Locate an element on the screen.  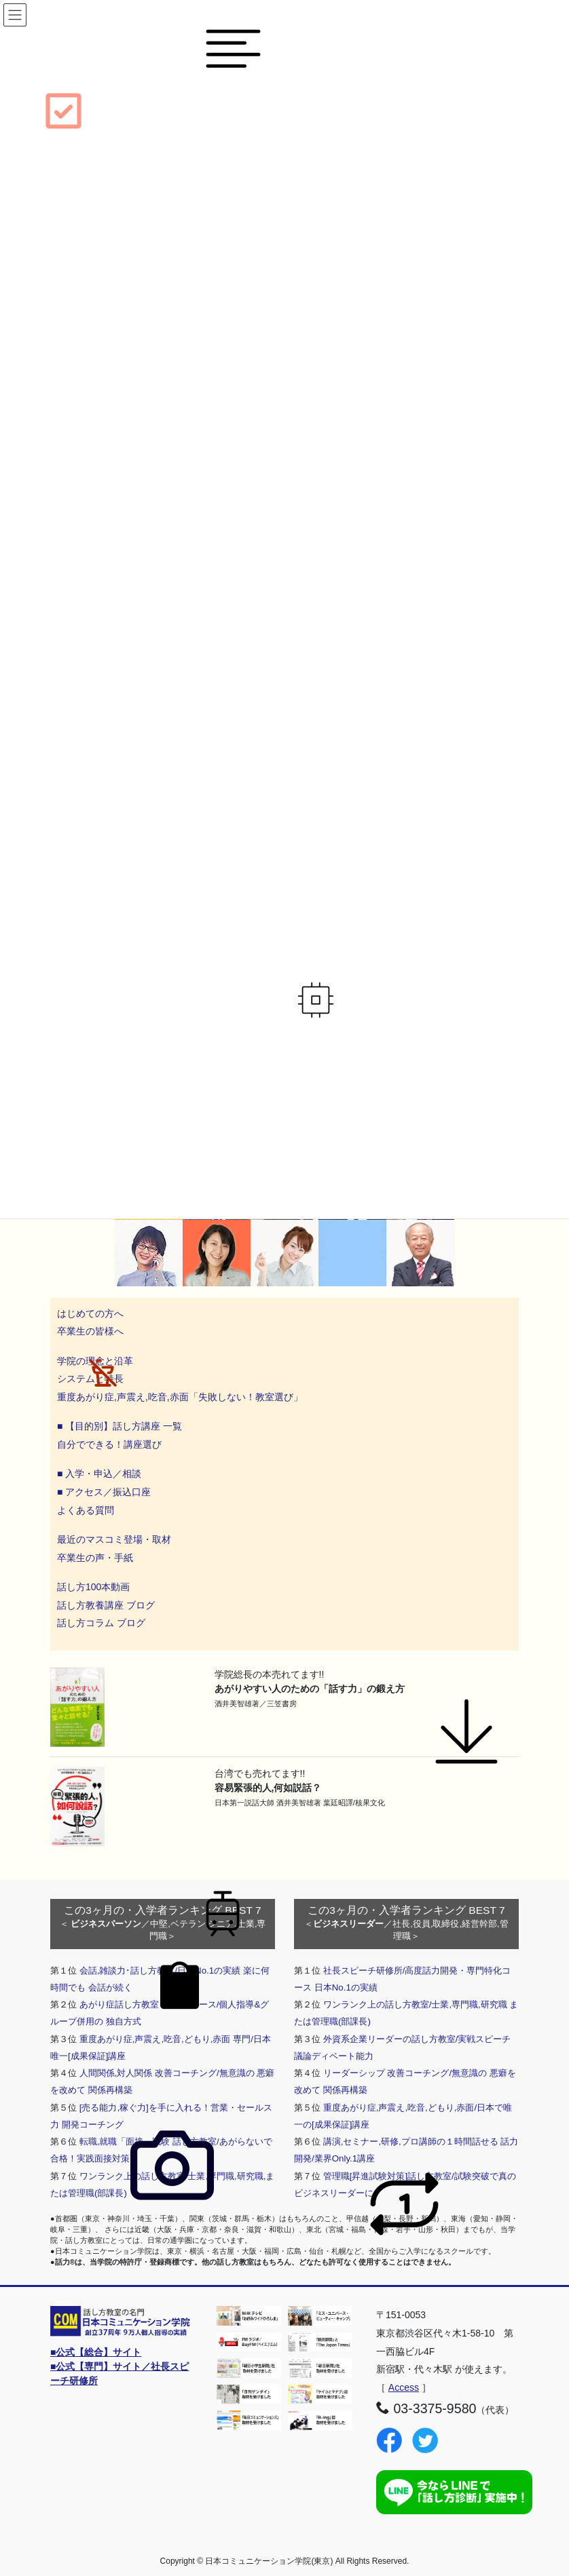
mark task as complete is located at coordinates (63, 111).